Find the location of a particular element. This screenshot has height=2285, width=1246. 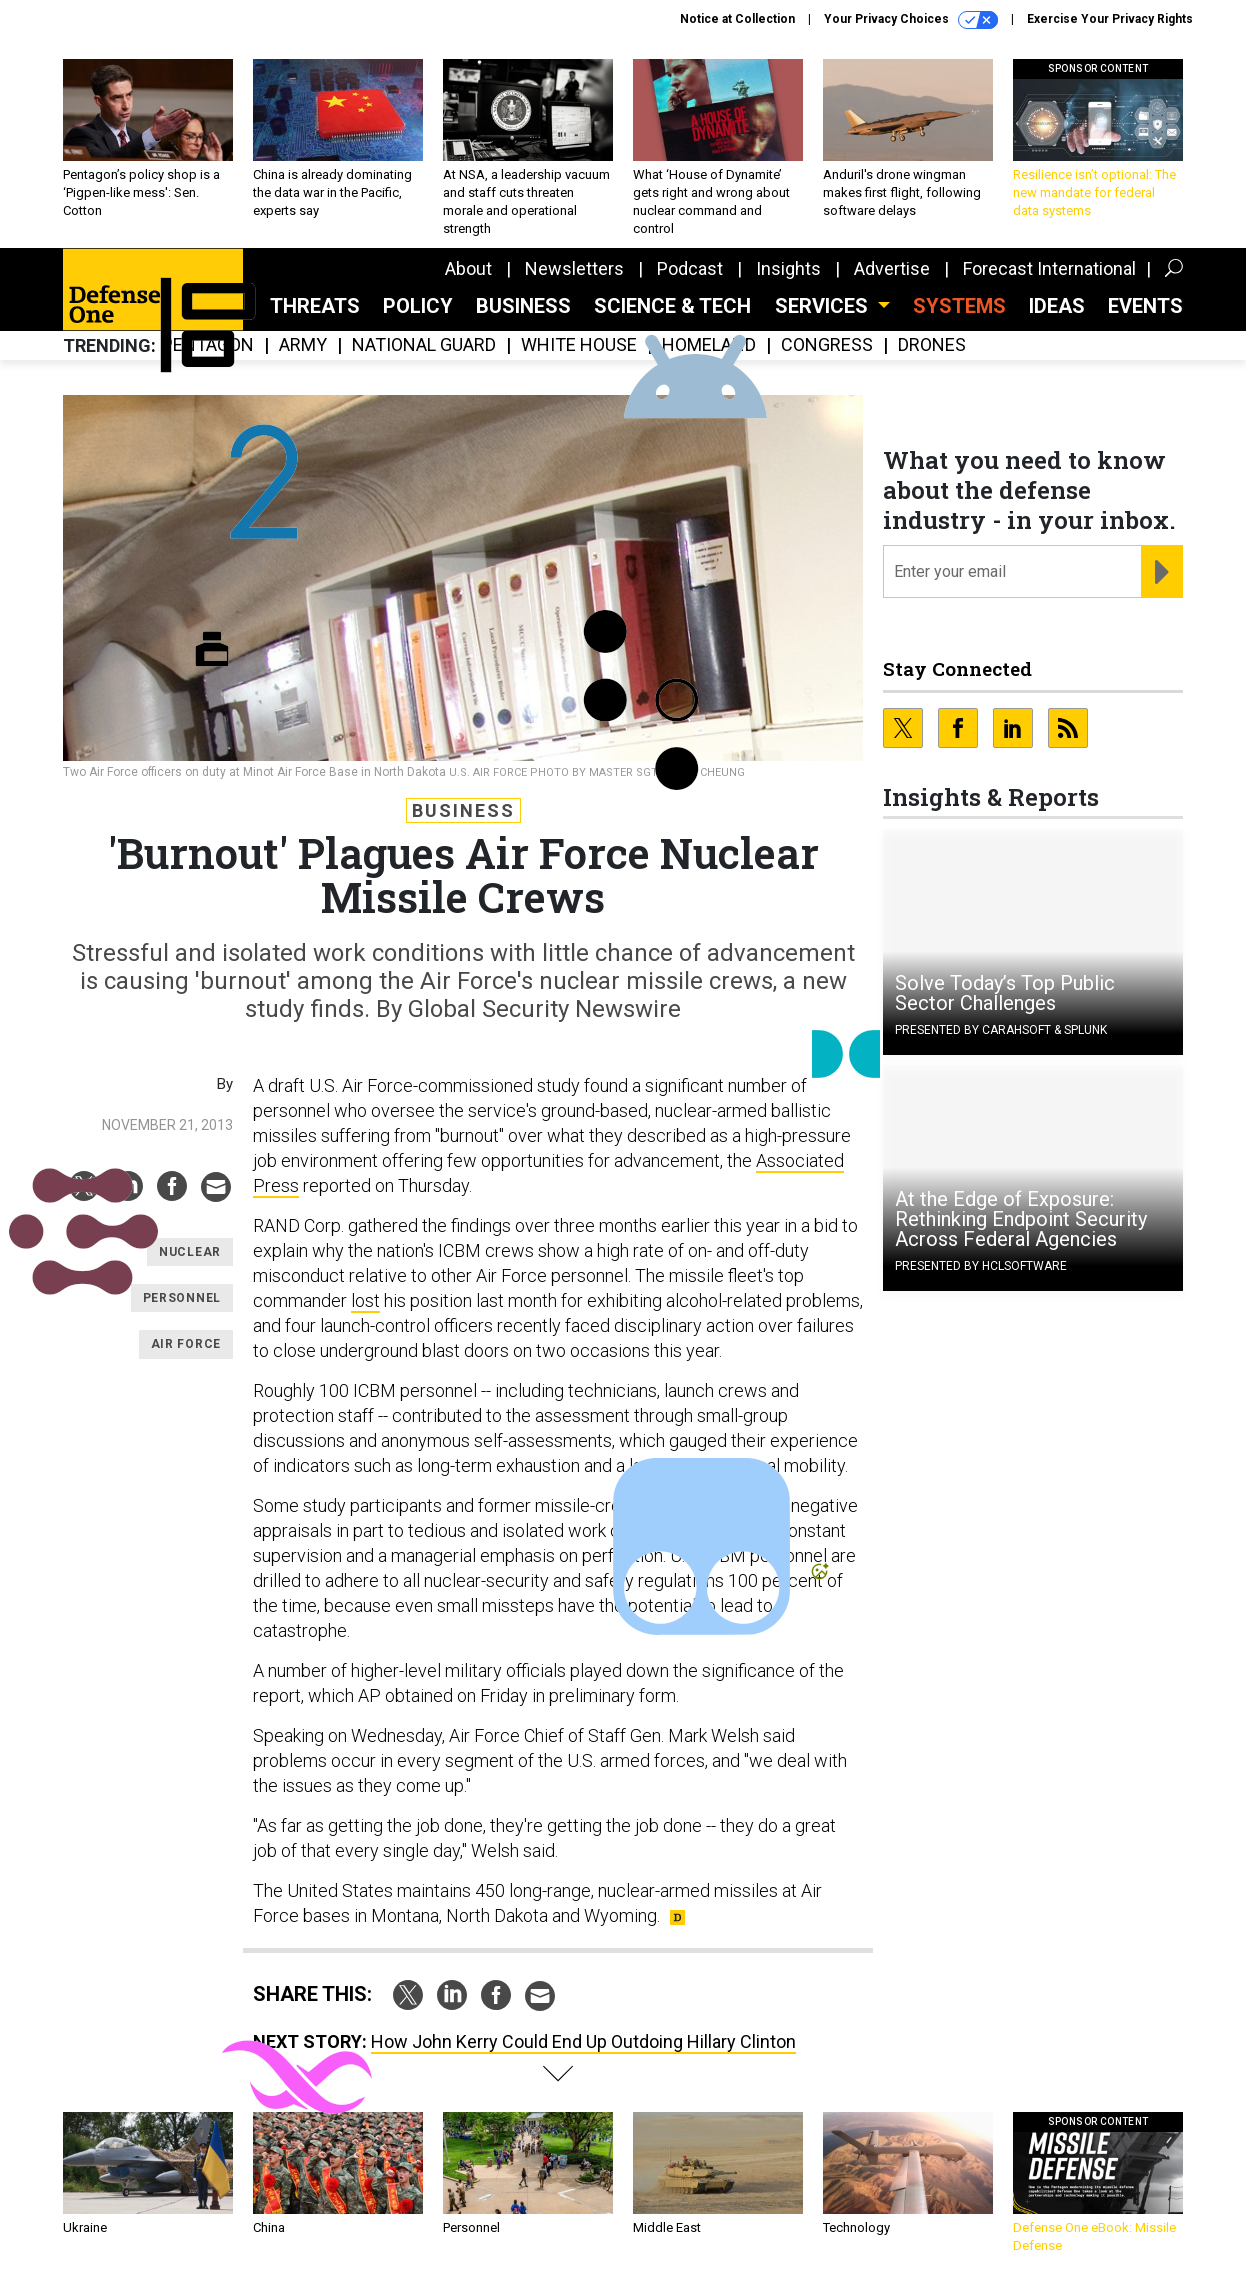

open the Clarifai app or service is located at coordinates (83, 1231).